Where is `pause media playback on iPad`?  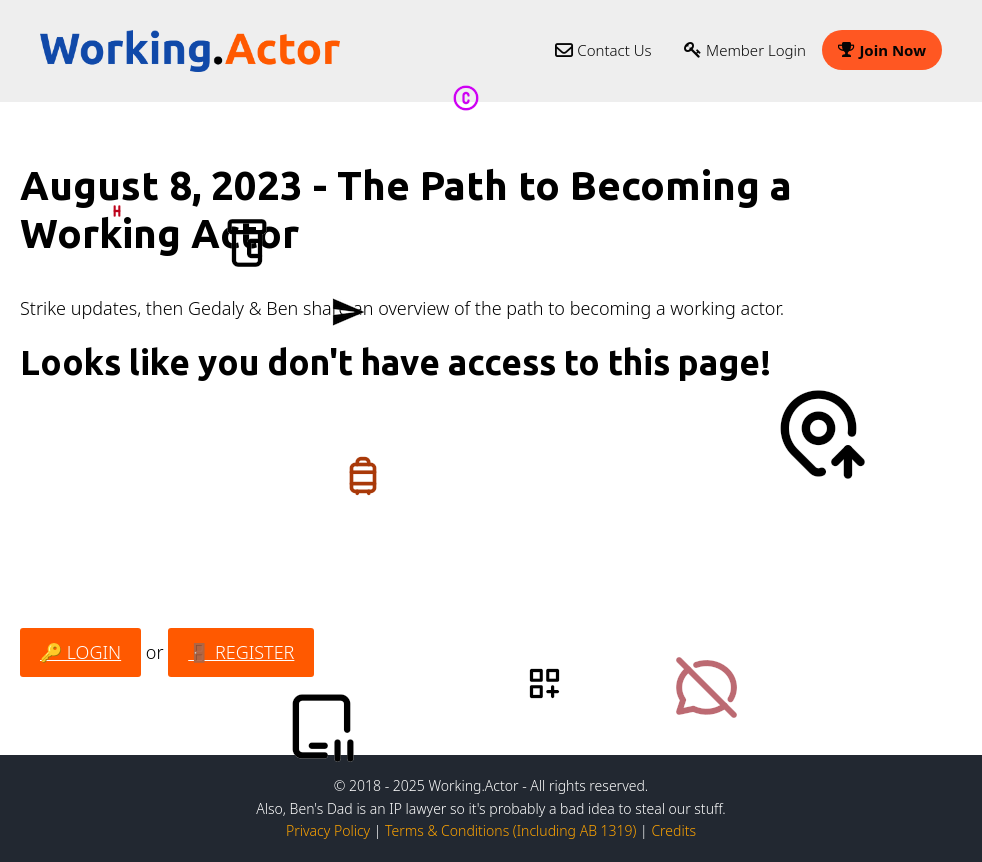
pause media playback on iPad is located at coordinates (321, 726).